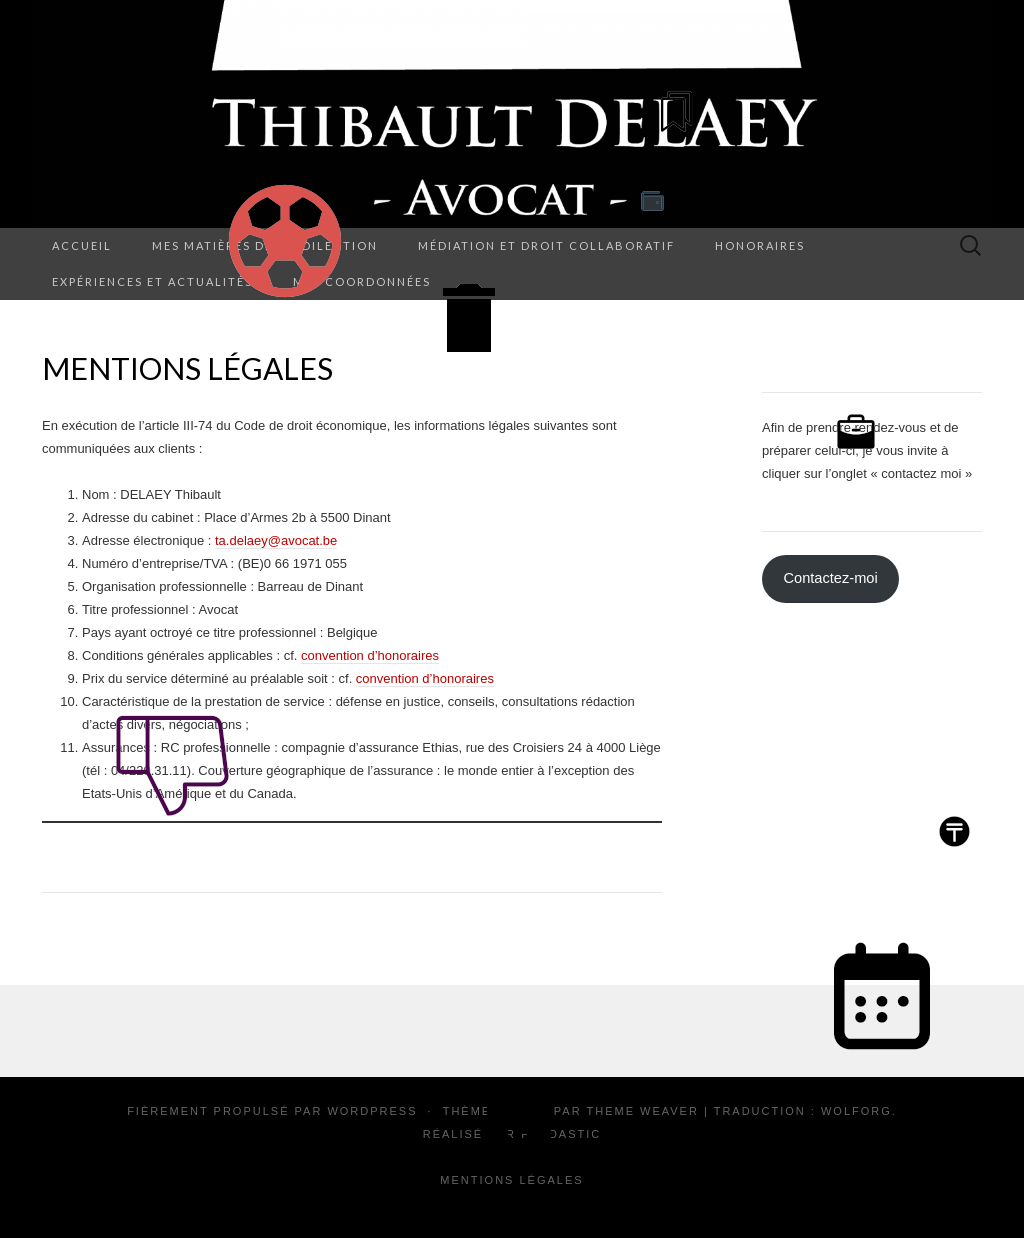 The image size is (1024, 1238). What do you see at coordinates (285, 241) in the screenshot?
I see `access soccer or football-related content` at bounding box center [285, 241].